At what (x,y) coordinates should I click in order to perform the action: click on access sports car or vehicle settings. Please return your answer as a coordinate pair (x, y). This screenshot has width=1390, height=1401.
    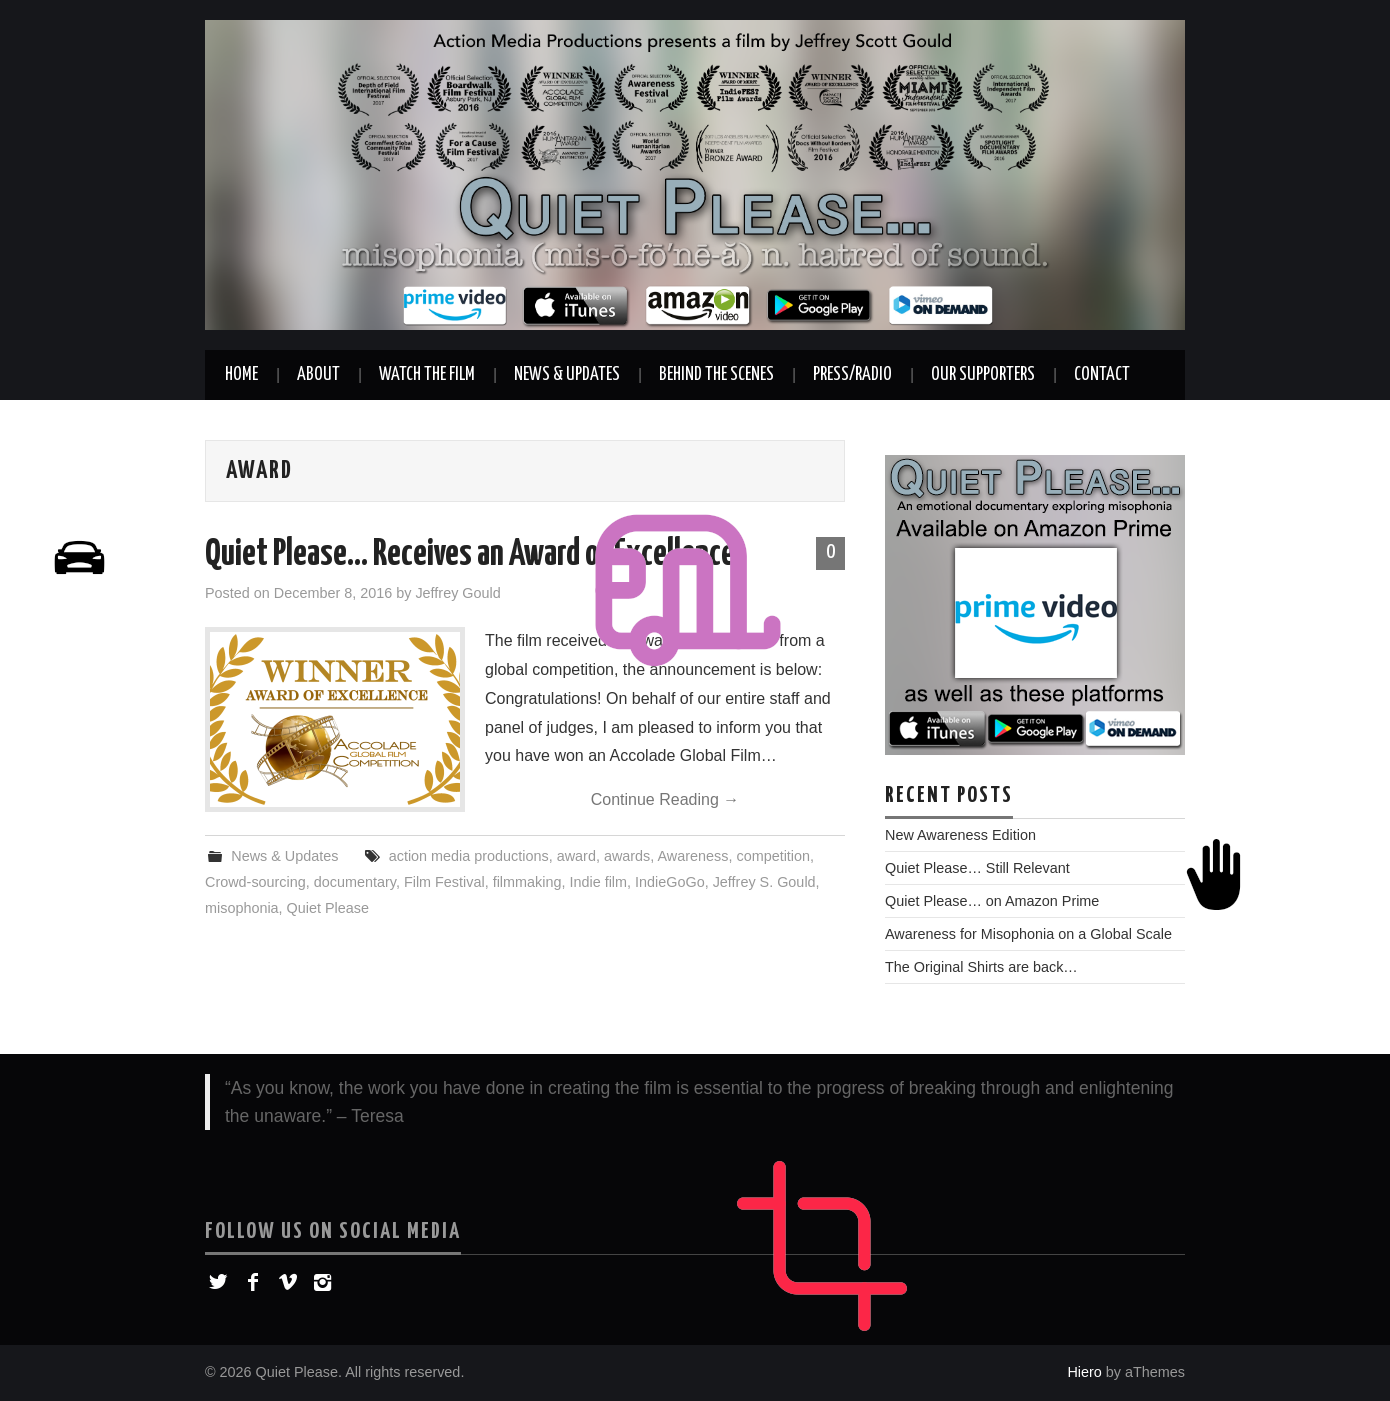
    Looking at the image, I should click on (79, 557).